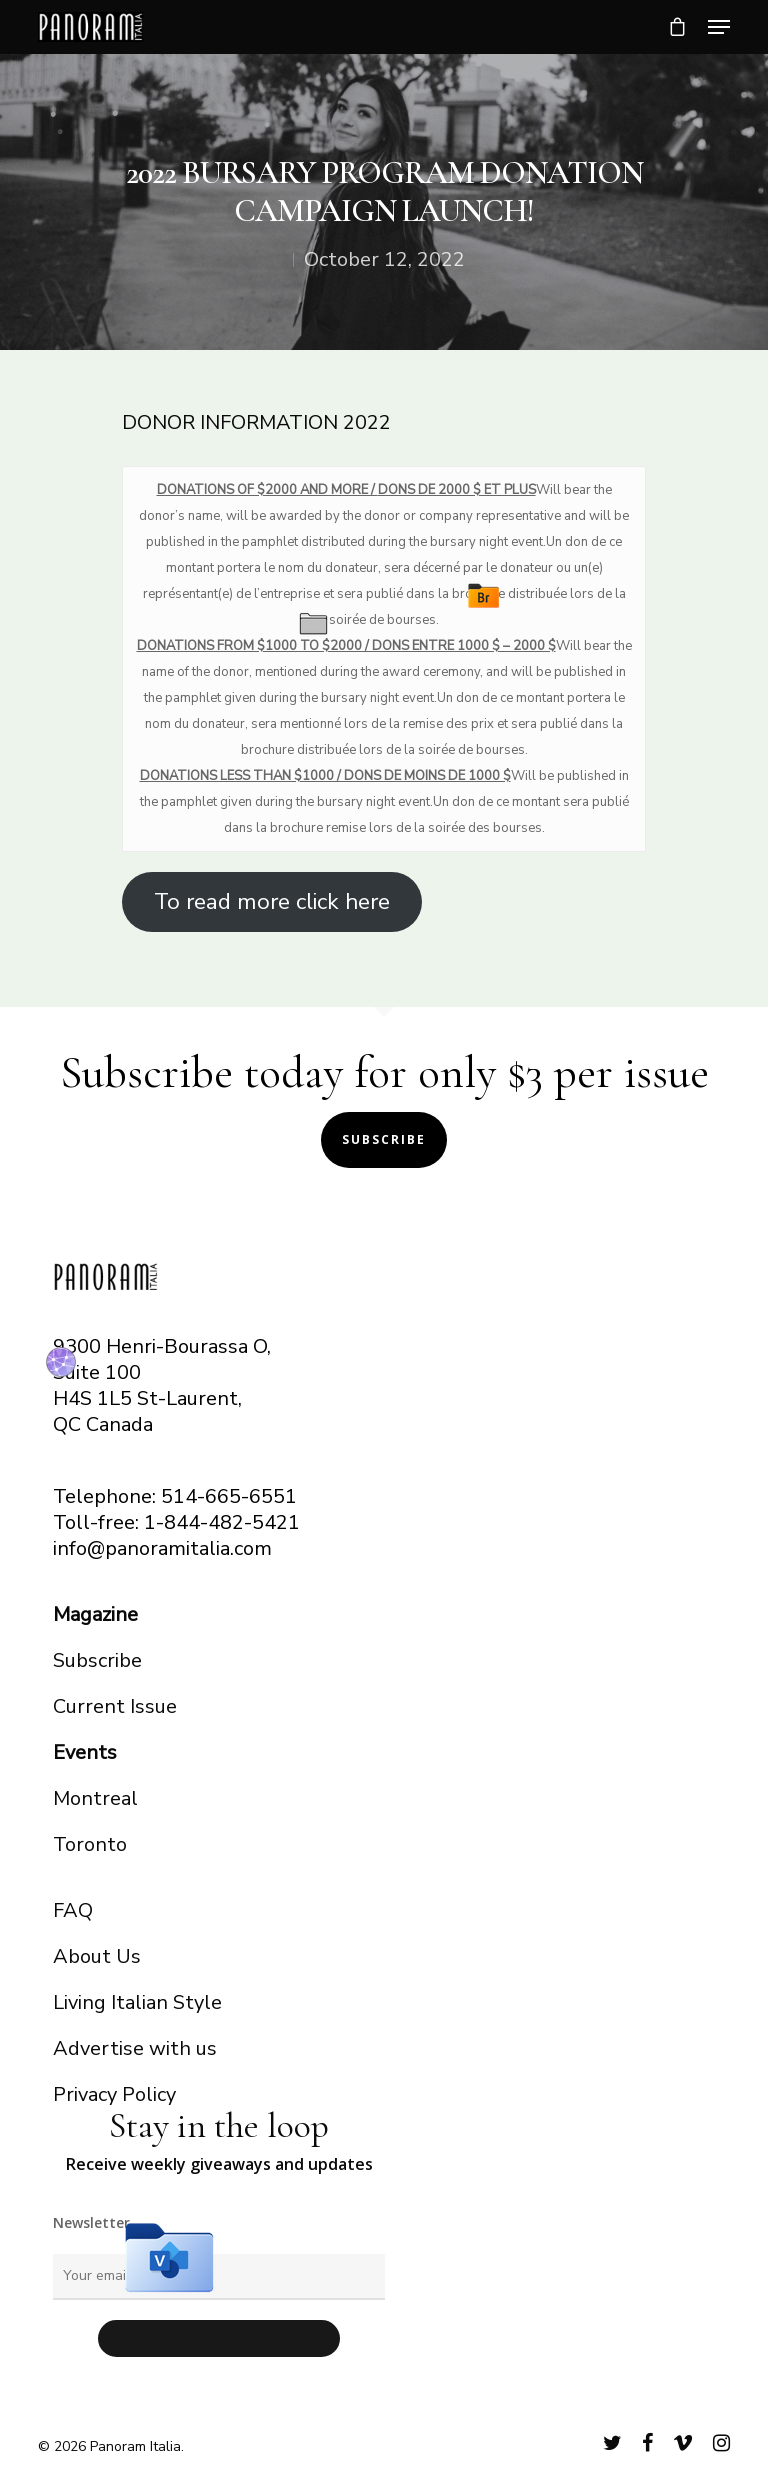  I want to click on access a mail folder in the sidebar, so click(313, 623).